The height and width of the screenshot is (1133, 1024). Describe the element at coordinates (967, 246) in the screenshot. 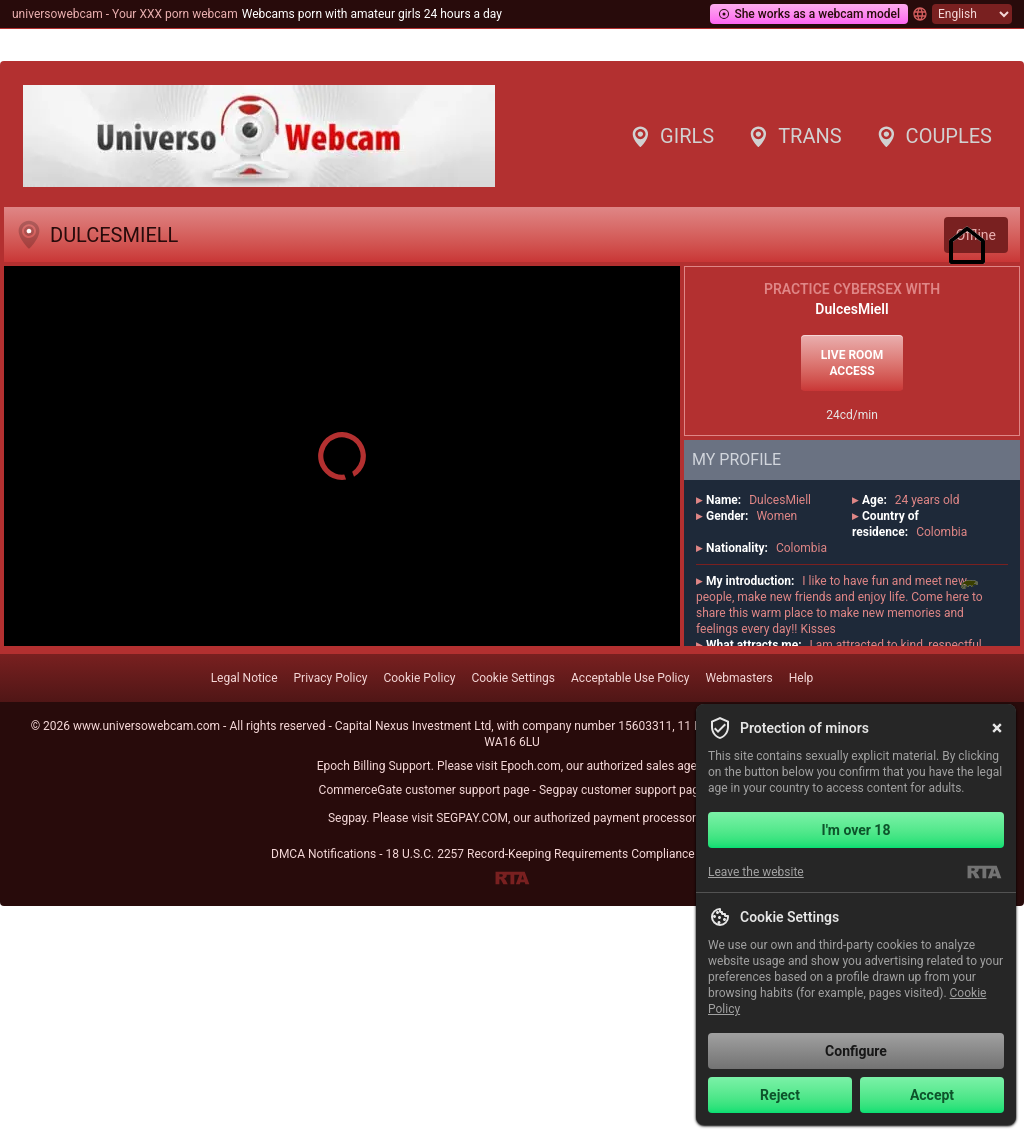

I see `navigate to home screen` at that location.